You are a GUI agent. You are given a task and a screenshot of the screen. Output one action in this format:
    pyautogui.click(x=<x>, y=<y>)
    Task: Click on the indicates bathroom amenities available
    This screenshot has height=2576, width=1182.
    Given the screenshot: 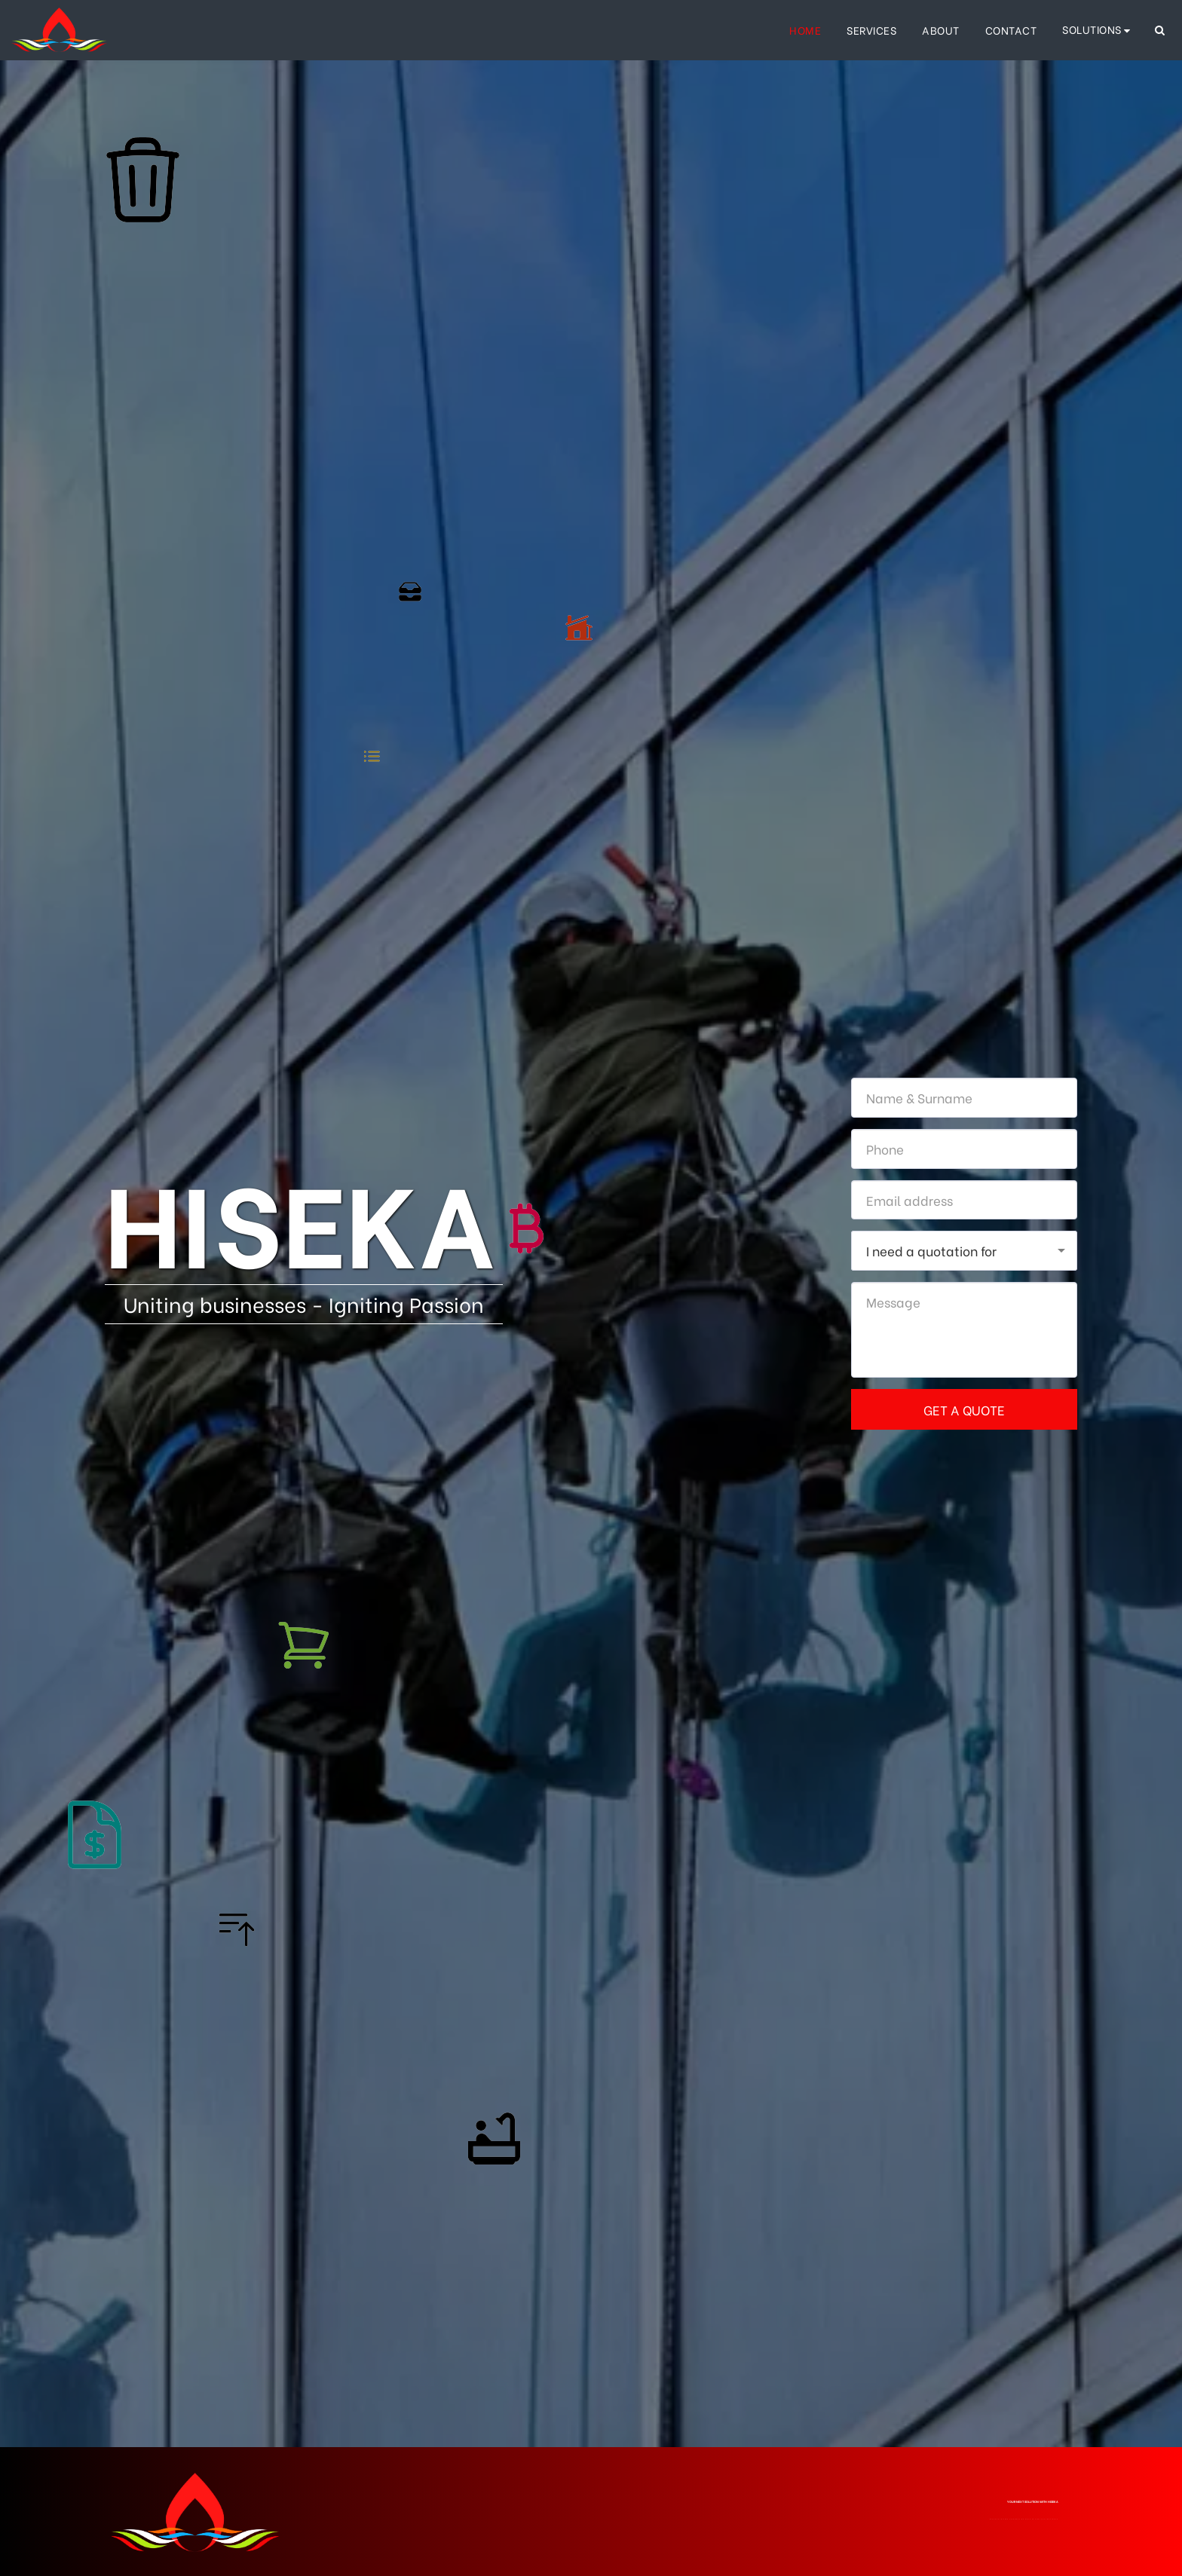 What is the action you would take?
    pyautogui.click(x=494, y=2138)
    